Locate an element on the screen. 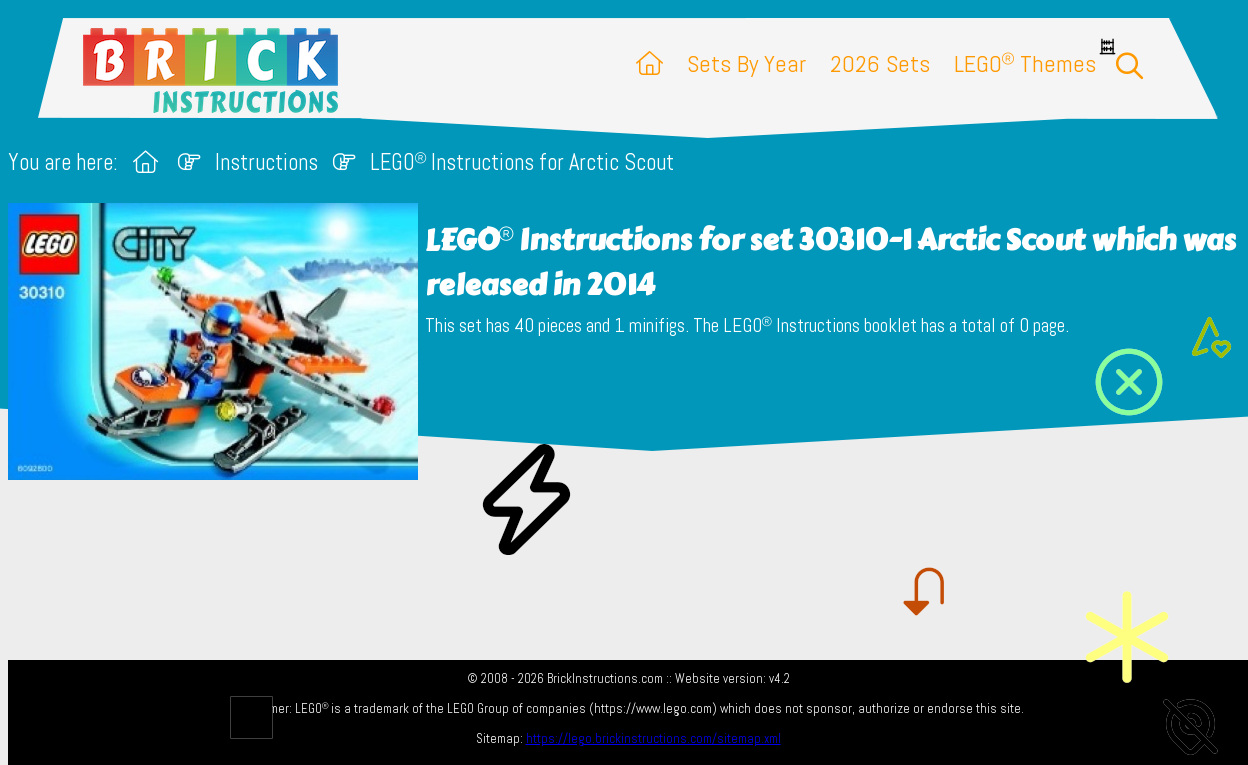 This screenshot has height=765, width=1248. navigate to a favorite or saved location is located at coordinates (1209, 336).